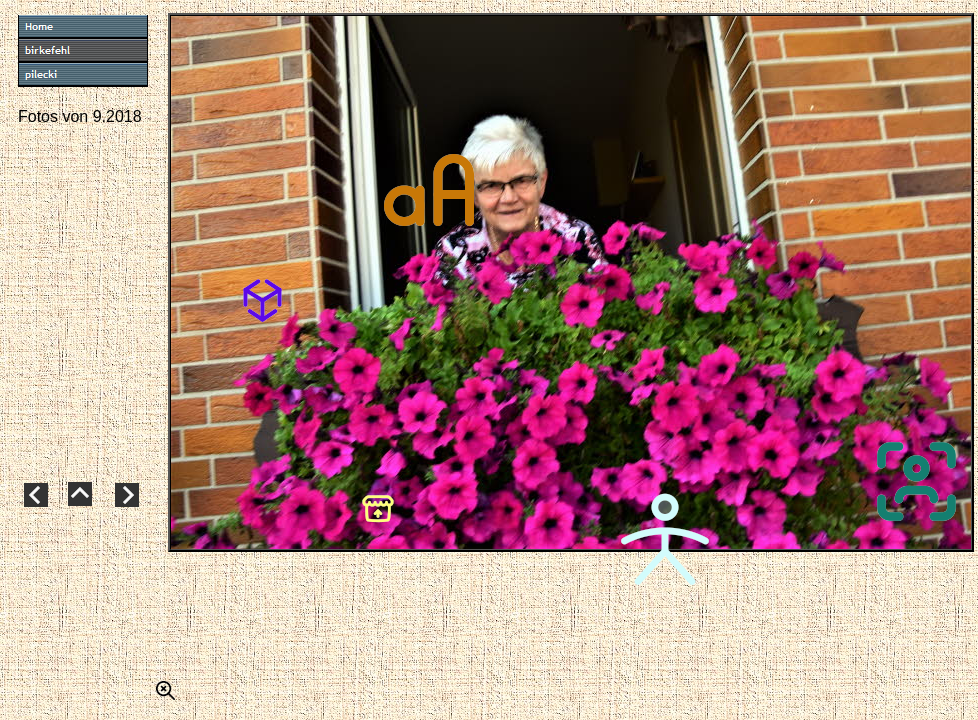 Image resolution: width=978 pixels, height=720 pixels. What do you see at coordinates (916, 481) in the screenshot?
I see `scan or verify user identity` at bounding box center [916, 481].